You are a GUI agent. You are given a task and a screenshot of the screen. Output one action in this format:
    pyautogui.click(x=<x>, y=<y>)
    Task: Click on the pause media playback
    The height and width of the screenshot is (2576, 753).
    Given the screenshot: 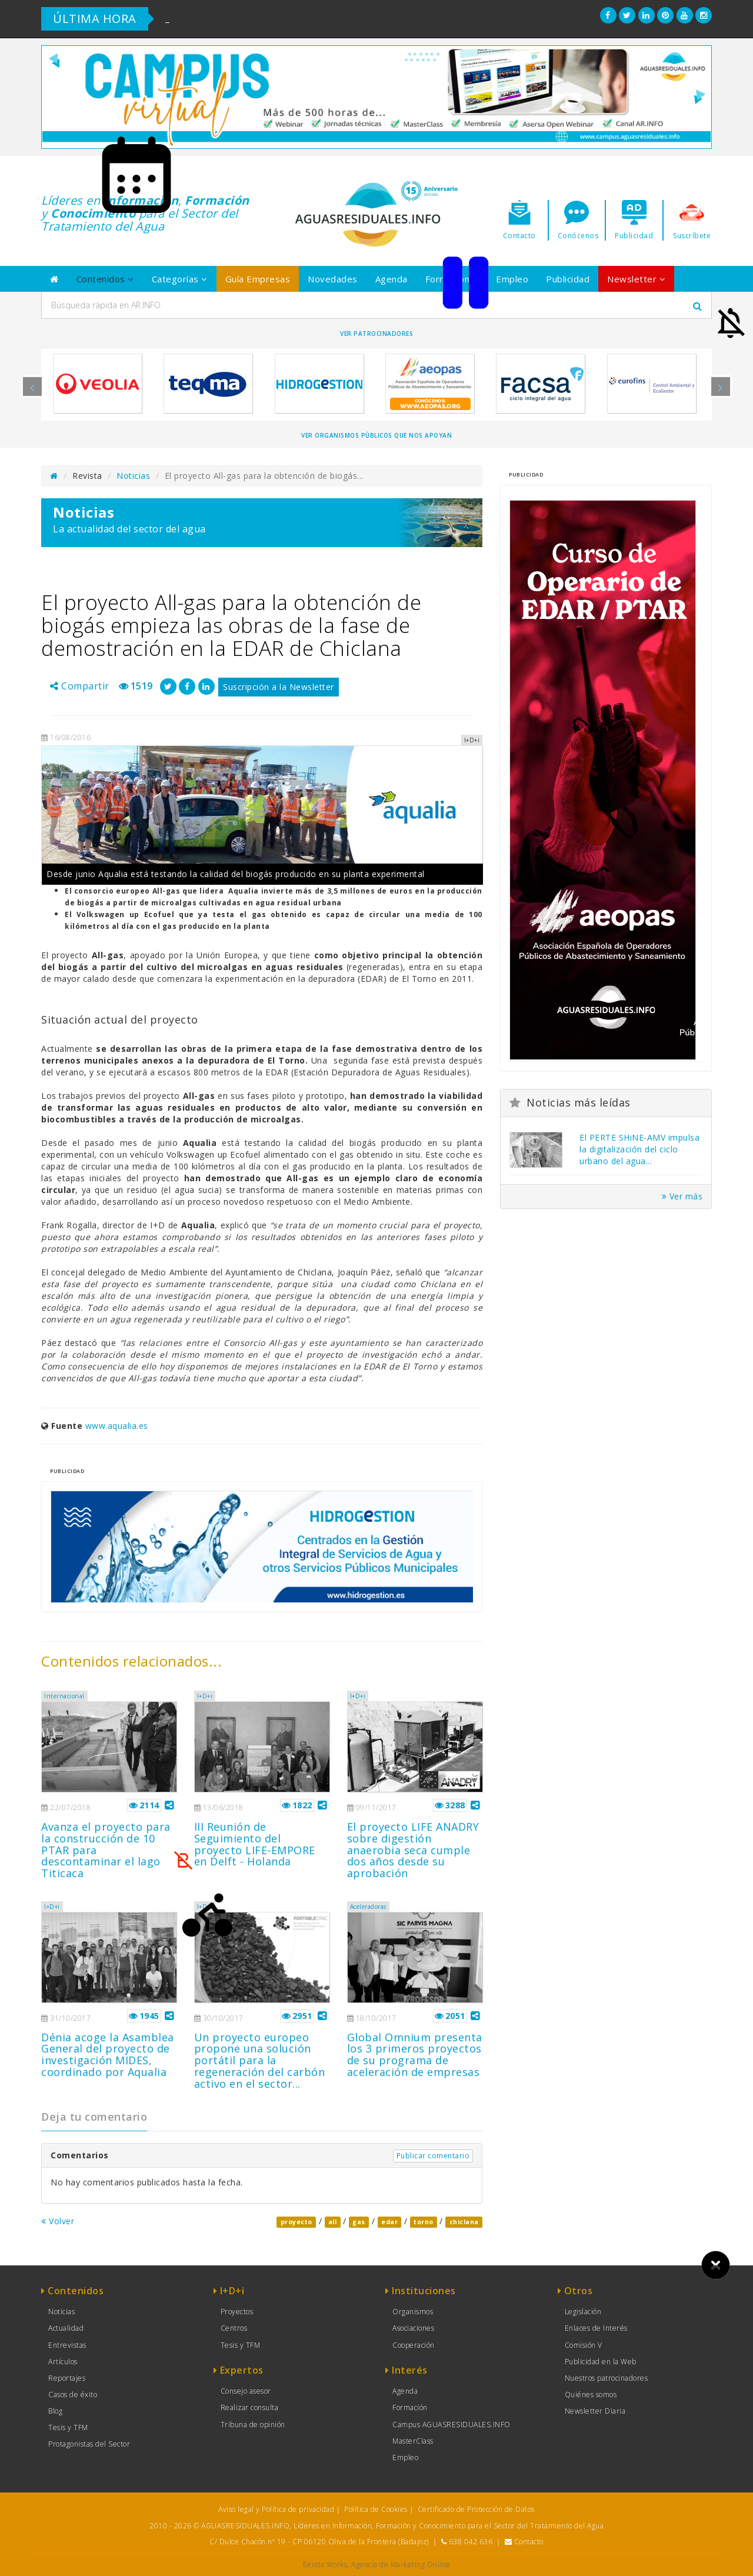 What is the action you would take?
    pyautogui.click(x=465, y=282)
    